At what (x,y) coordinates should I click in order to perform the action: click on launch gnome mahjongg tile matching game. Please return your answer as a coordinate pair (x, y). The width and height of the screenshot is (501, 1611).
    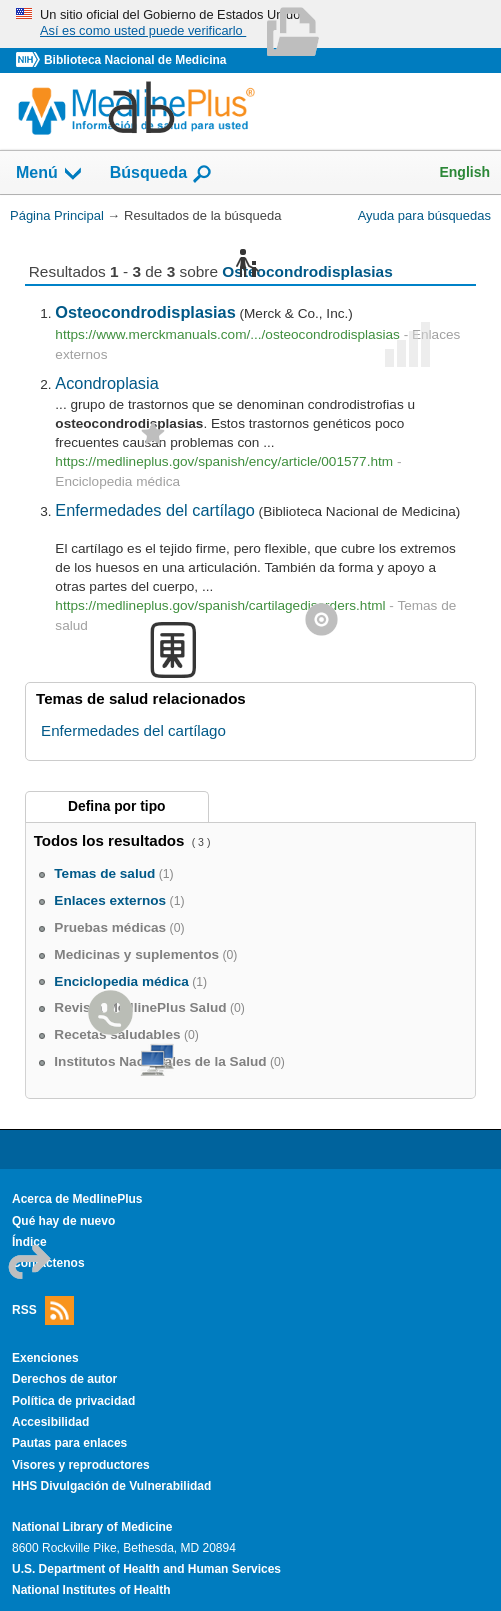
    Looking at the image, I should click on (175, 650).